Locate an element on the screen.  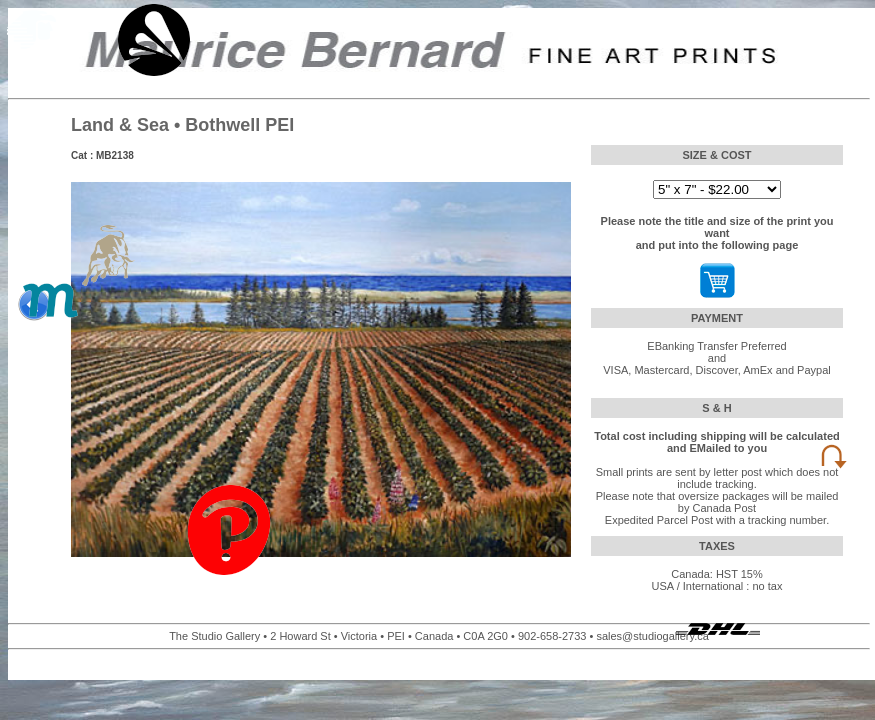
DHL shipping and logistics company logo is located at coordinates (718, 629).